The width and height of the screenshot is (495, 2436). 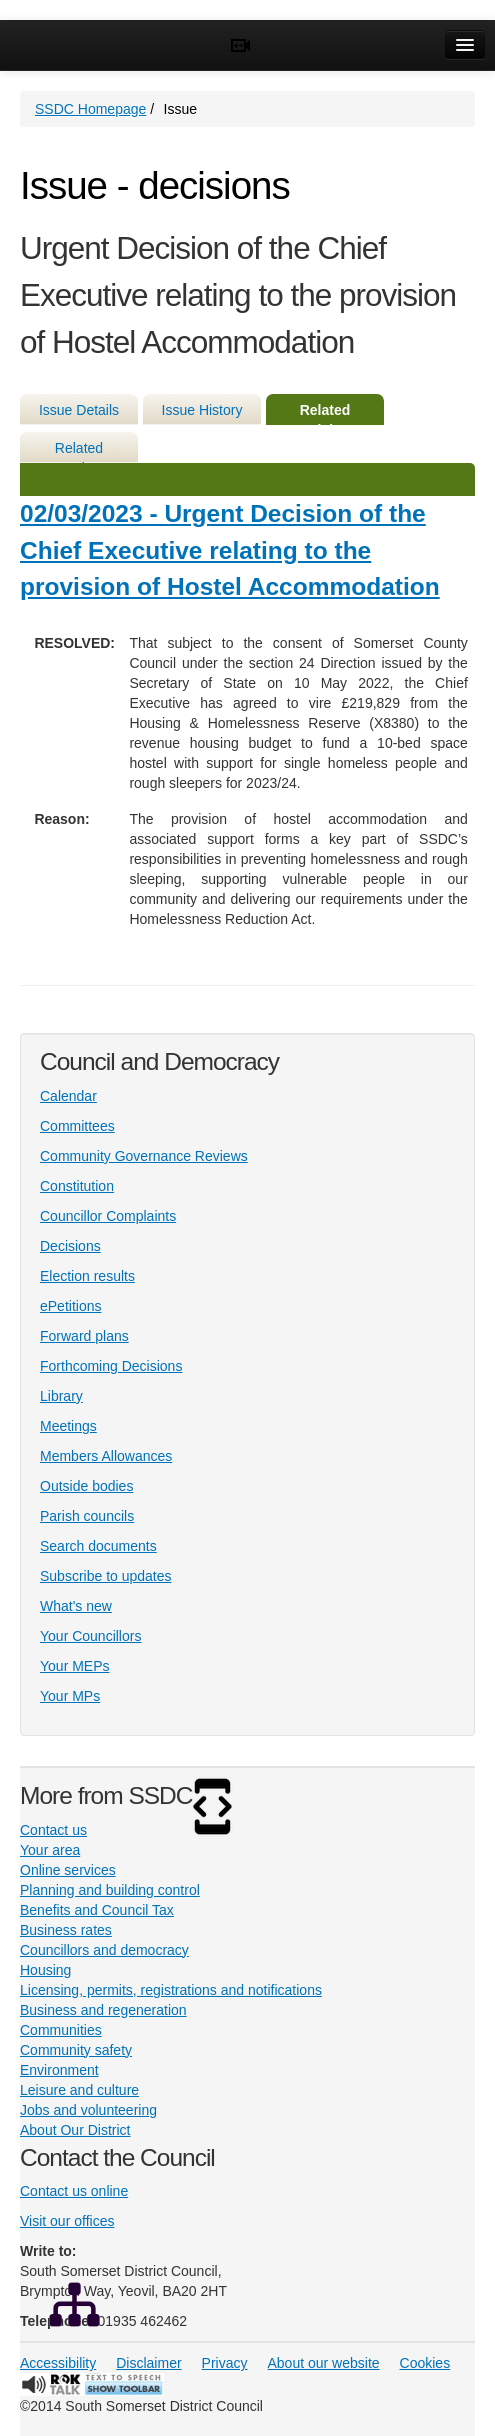 What do you see at coordinates (74, 2304) in the screenshot?
I see `view site structure or hierarchy` at bounding box center [74, 2304].